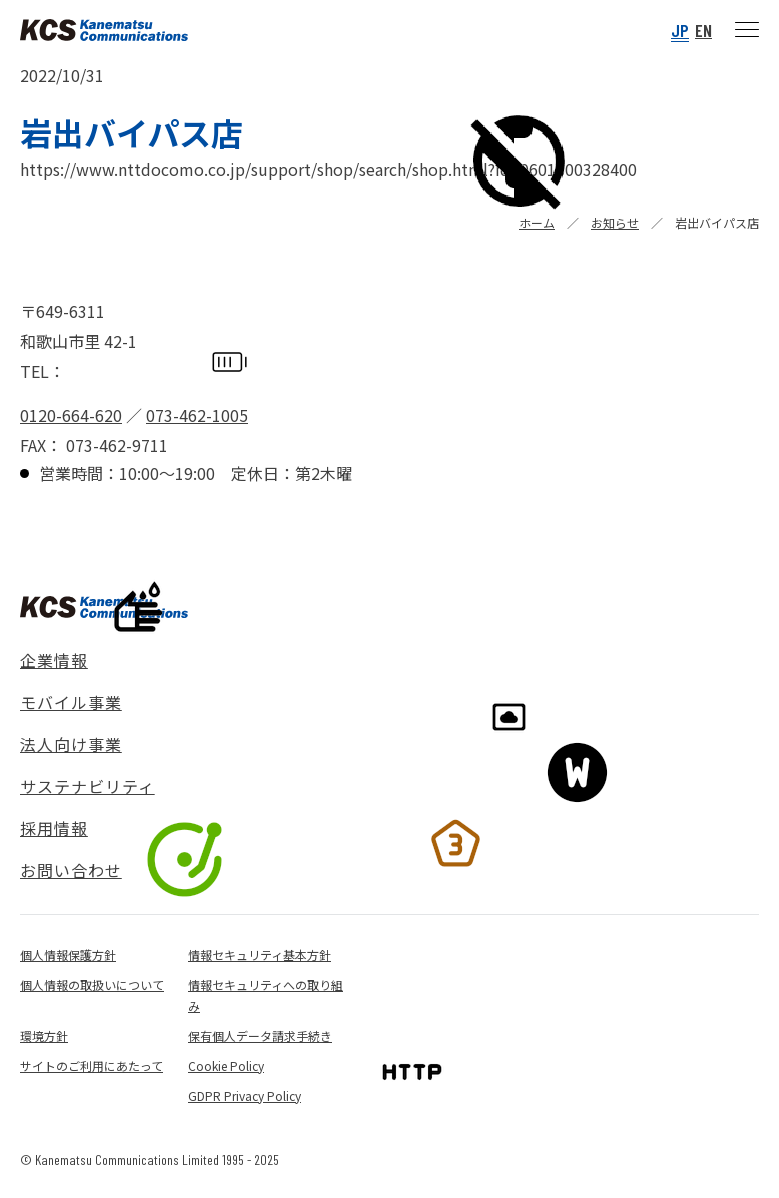 The width and height of the screenshot is (779, 1198). I want to click on Wikipedia or Wikimedia app shortcut, so click(577, 772).